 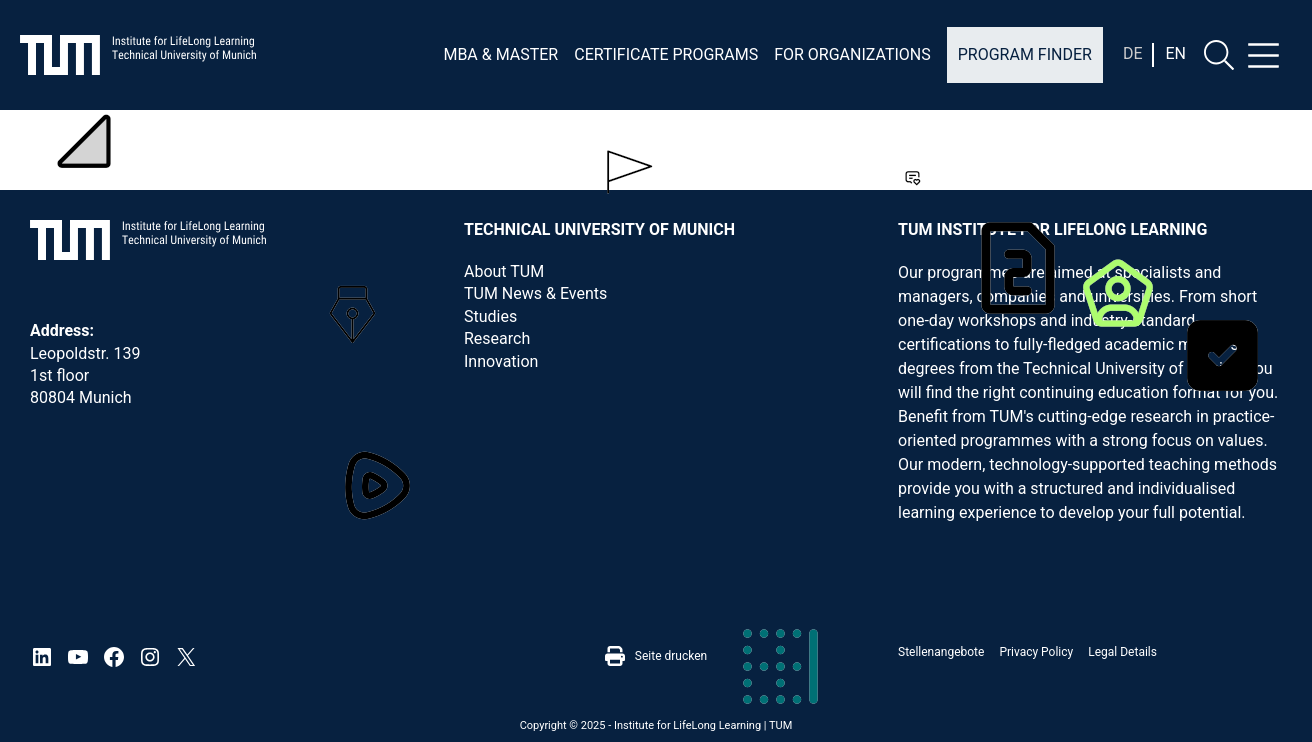 I want to click on access drawing or illustration tools, so click(x=352, y=312).